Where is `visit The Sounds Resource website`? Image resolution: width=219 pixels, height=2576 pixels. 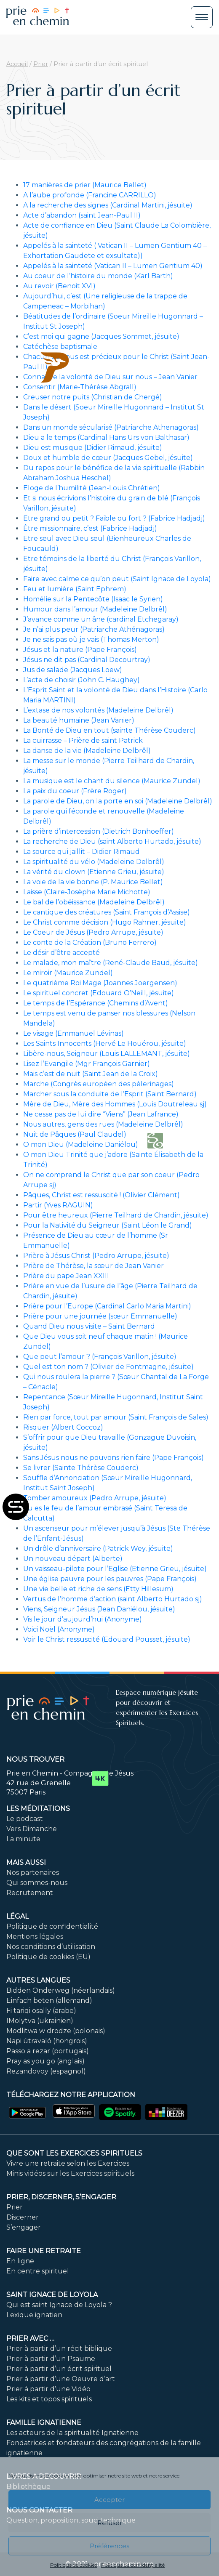 visit The Sounds Resource website is located at coordinates (155, 1140).